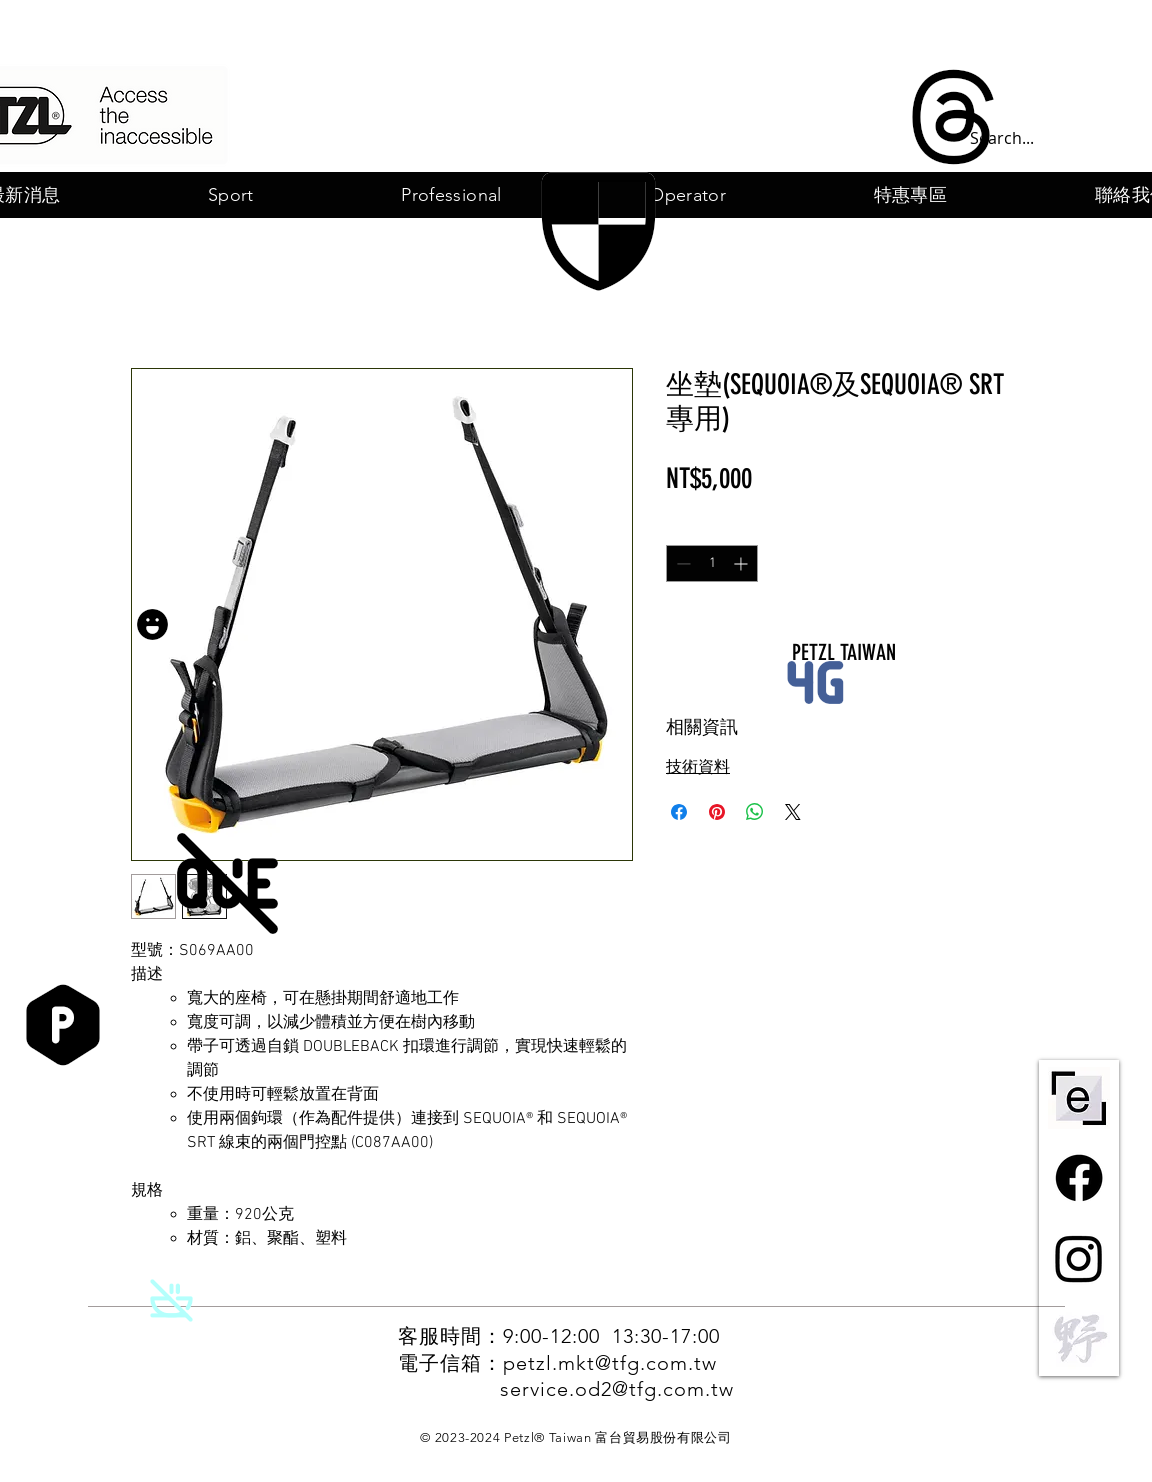  Describe the element at coordinates (953, 117) in the screenshot. I see `open the Threads app` at that location.